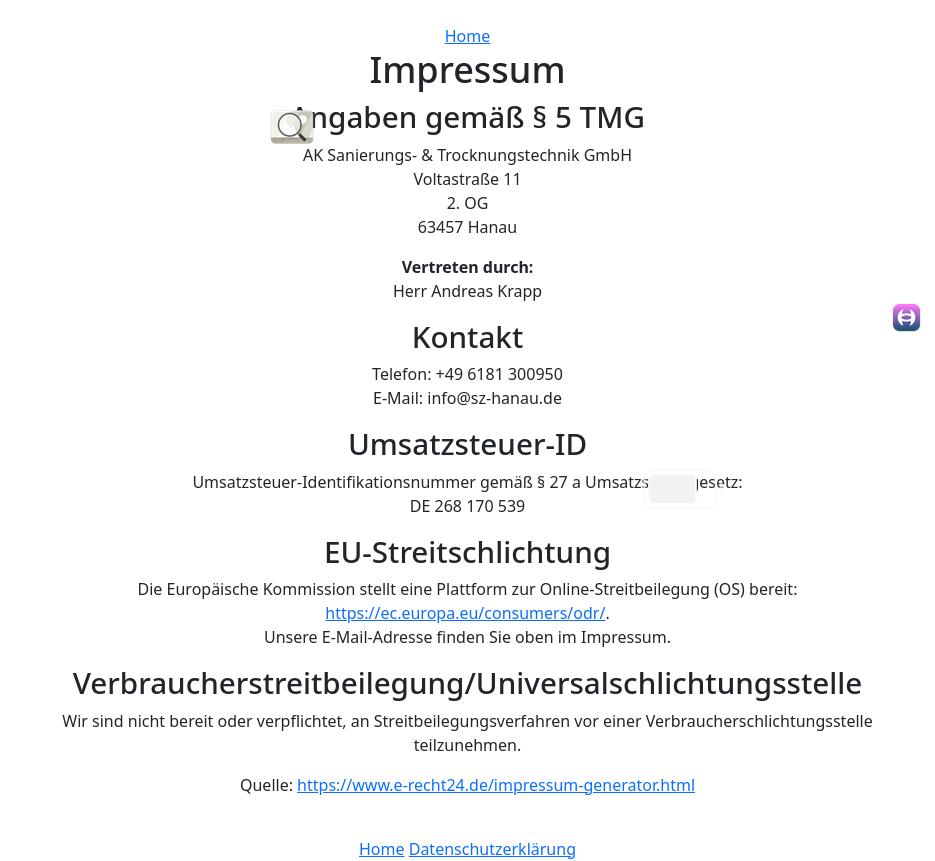 The image size is (935, 861). What do you see at coordinates (292, 127) in the screenshot?
I see `open eye of mate image viewer application` at bounding box center [292, 127].